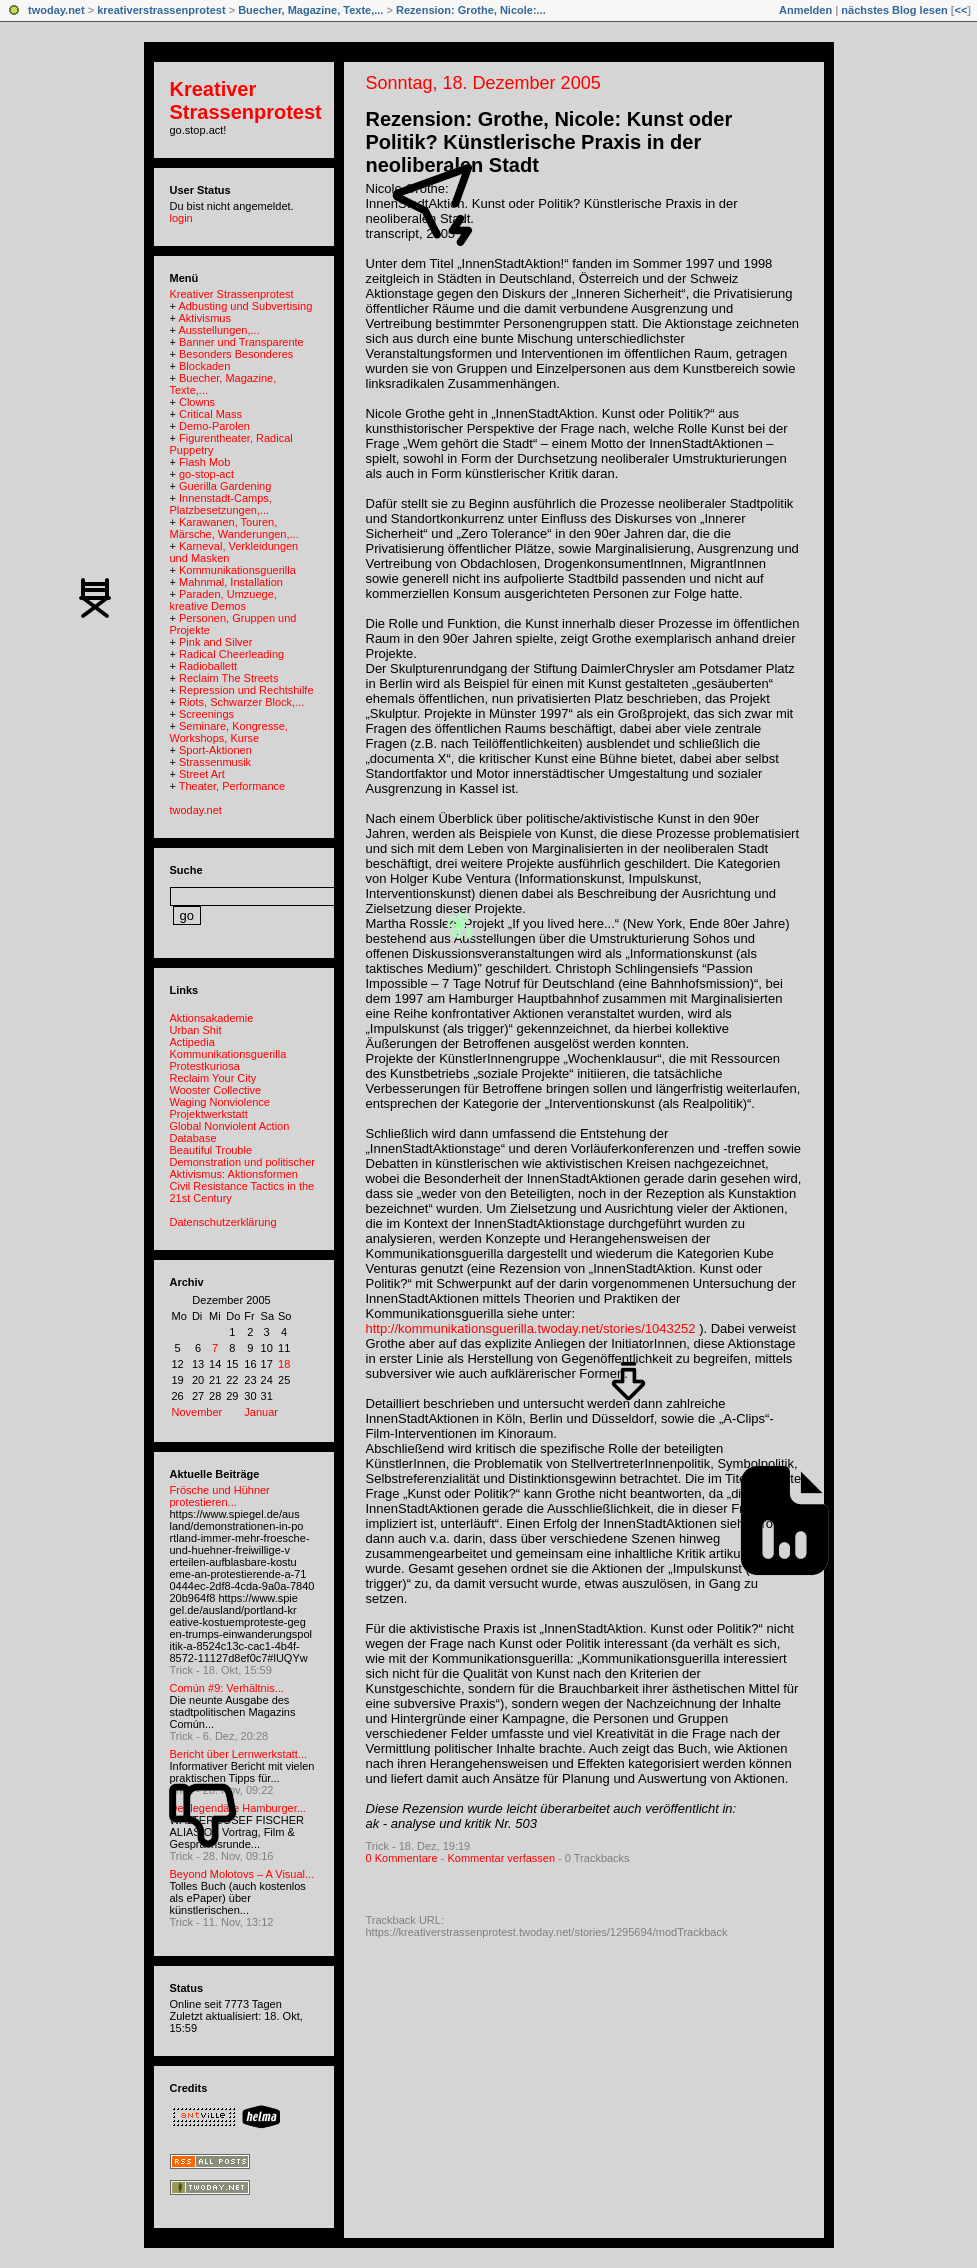 The width and height of the screenshot is (977, 2268). Describe the element at coordinates (204, 1815) in the screenshot. I see `dislike or downvote content` at that location.